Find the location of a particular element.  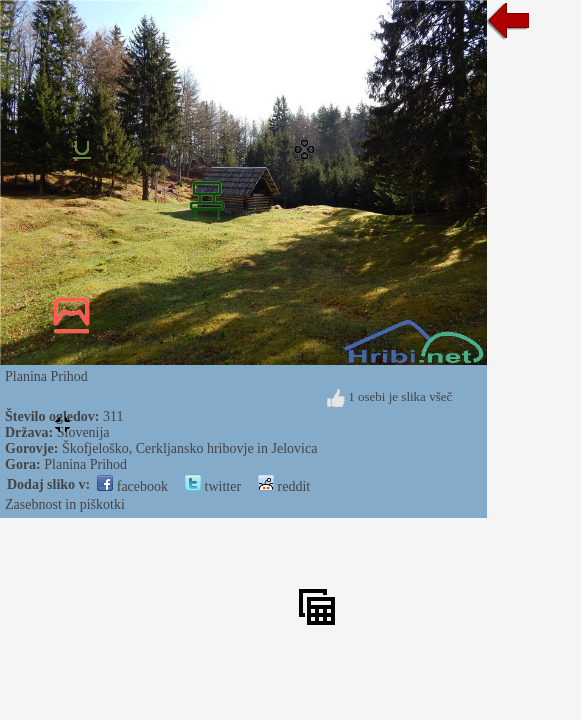

browse furniture or seating options is located at coordinates (207, 200).